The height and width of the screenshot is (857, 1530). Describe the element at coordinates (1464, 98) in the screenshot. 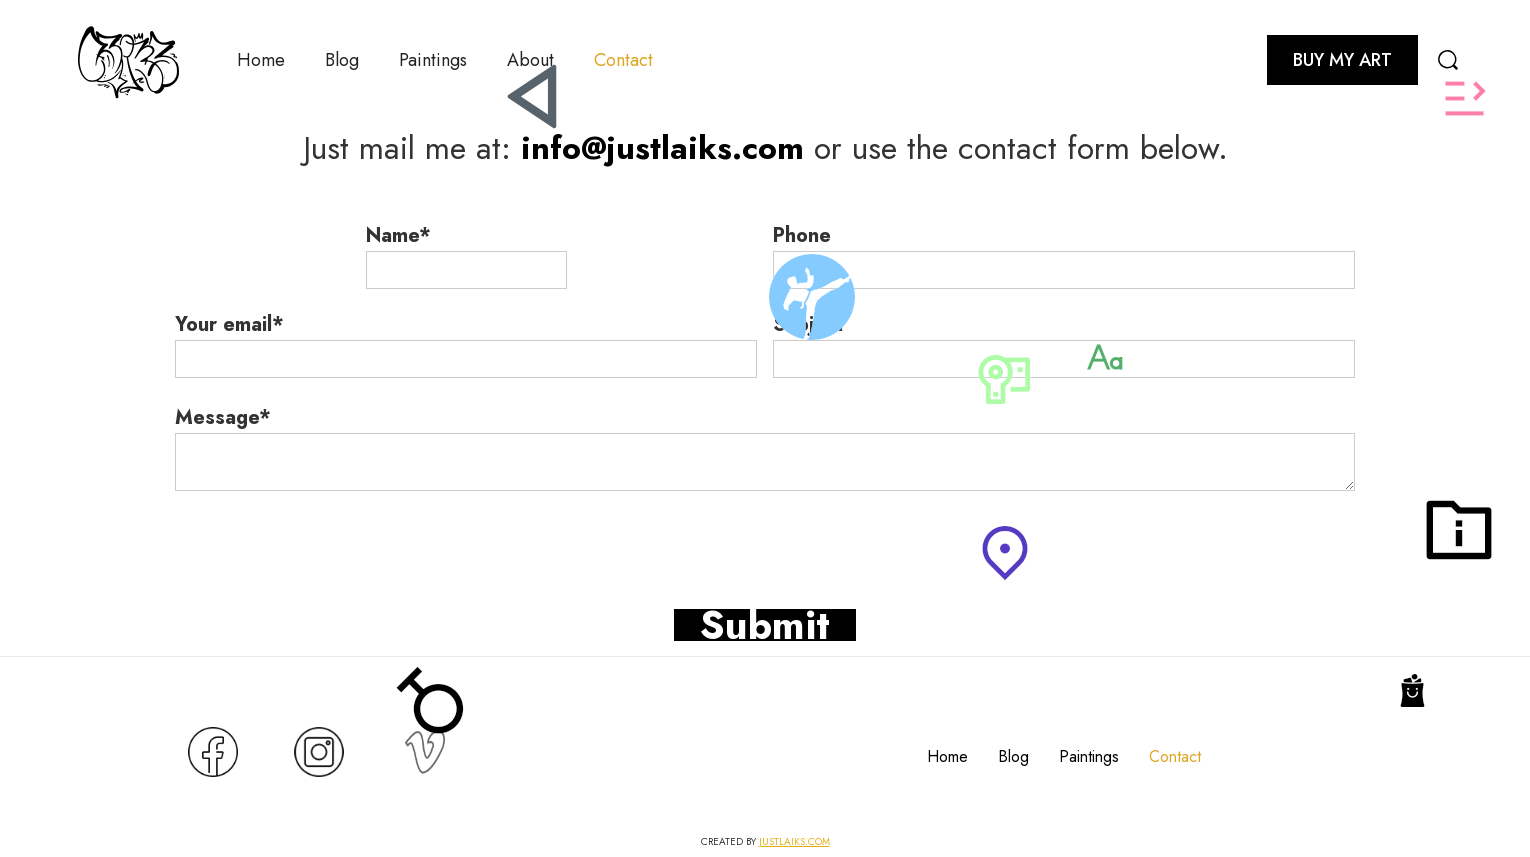

I see `expand the side navigation menu` at that location.